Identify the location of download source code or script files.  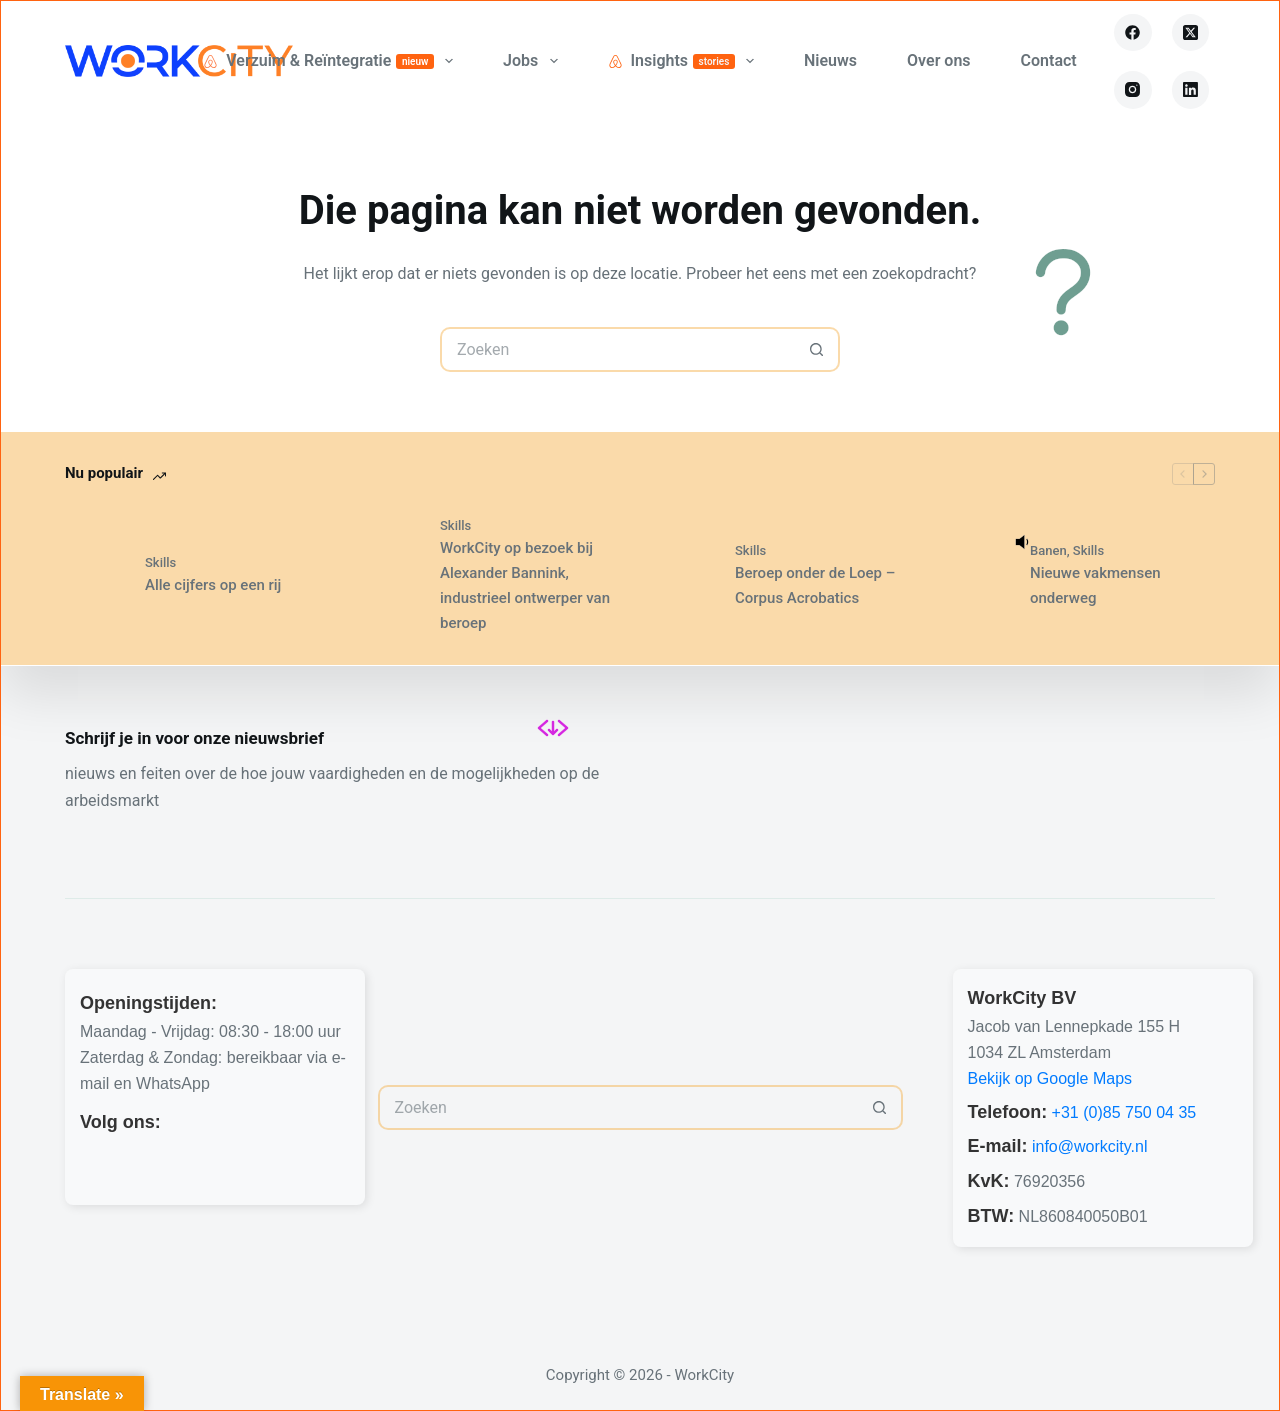
(553, 728).